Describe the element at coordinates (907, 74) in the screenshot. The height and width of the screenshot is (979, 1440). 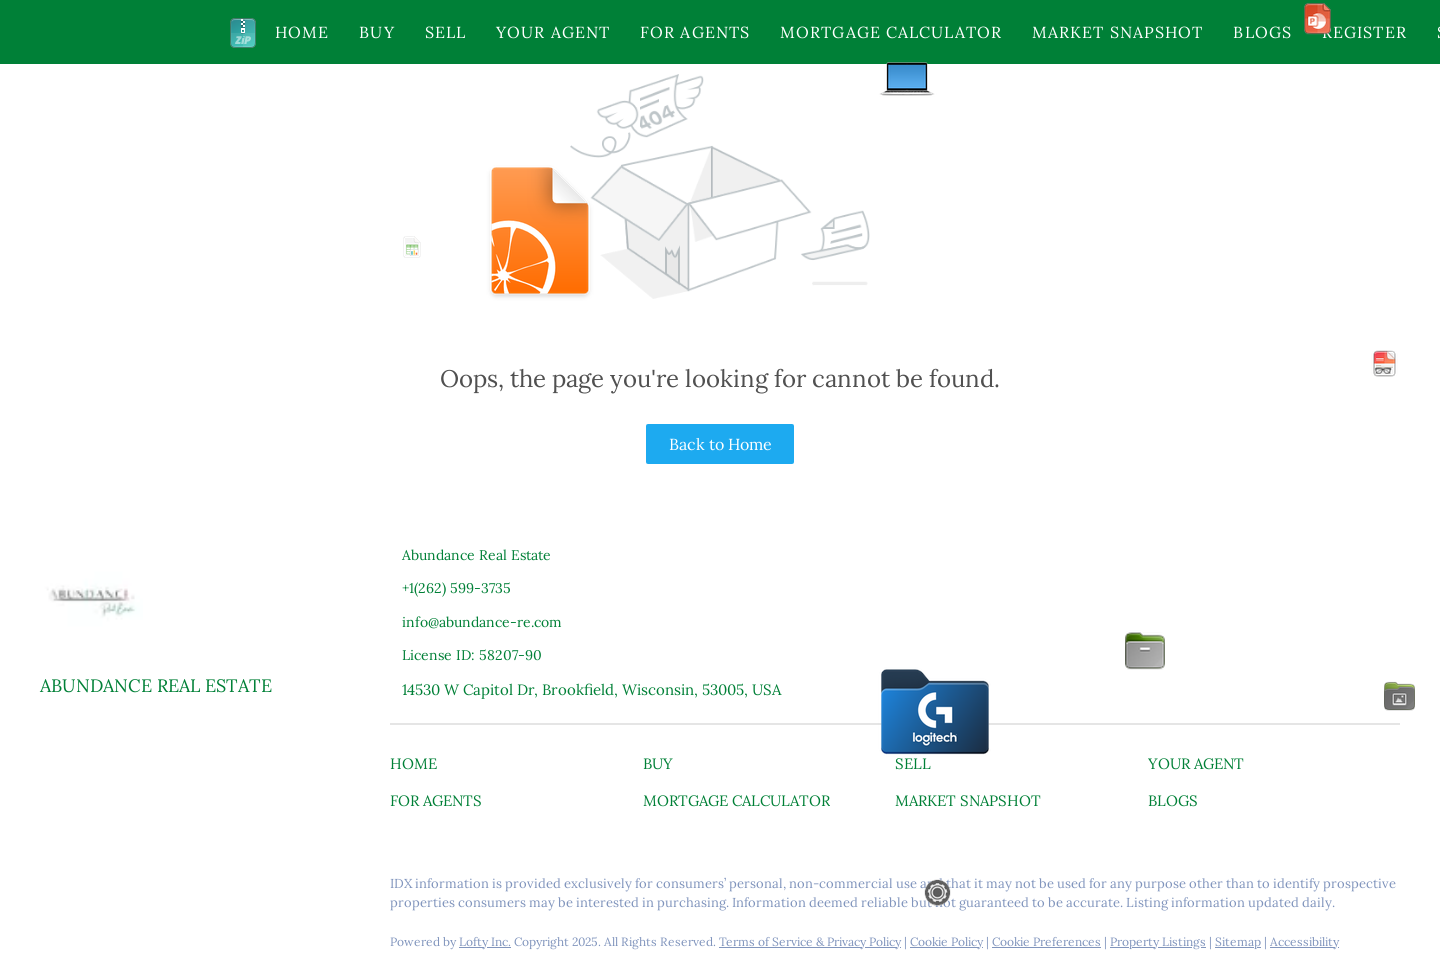
I see `represents this macbook device in system settings` at that location.